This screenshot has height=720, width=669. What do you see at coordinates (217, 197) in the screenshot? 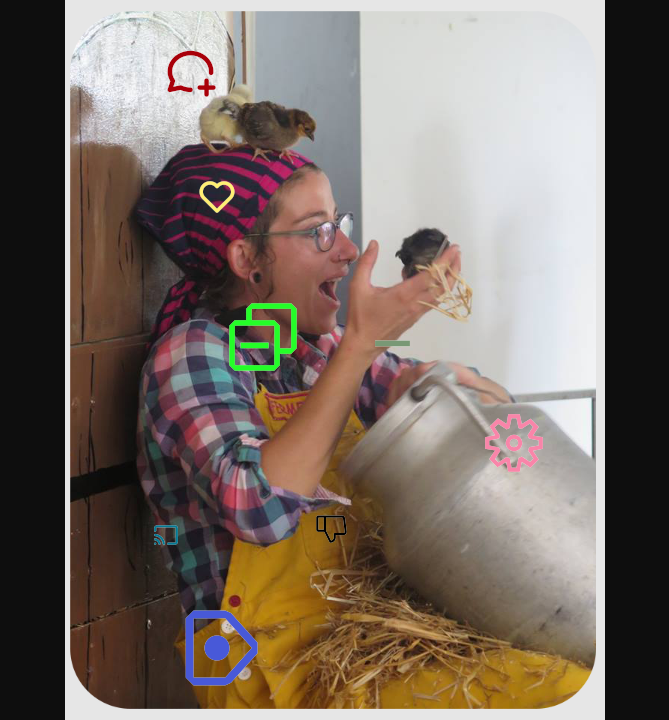
I see `add item to favorites` at bounding box center [217, 197].